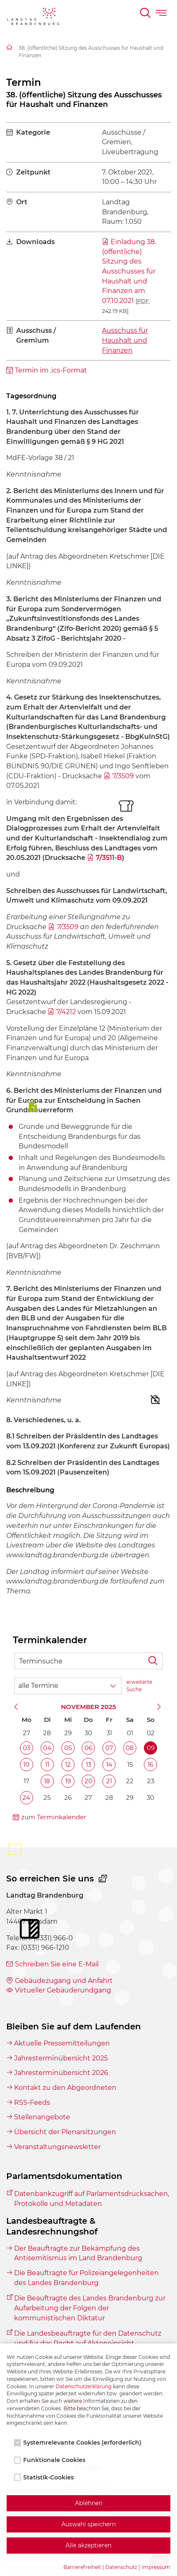  What do you see at coordinates (15, 1849) in the screenshot?
I see `placeholder for content or media` at bounding box center [15, 1849].